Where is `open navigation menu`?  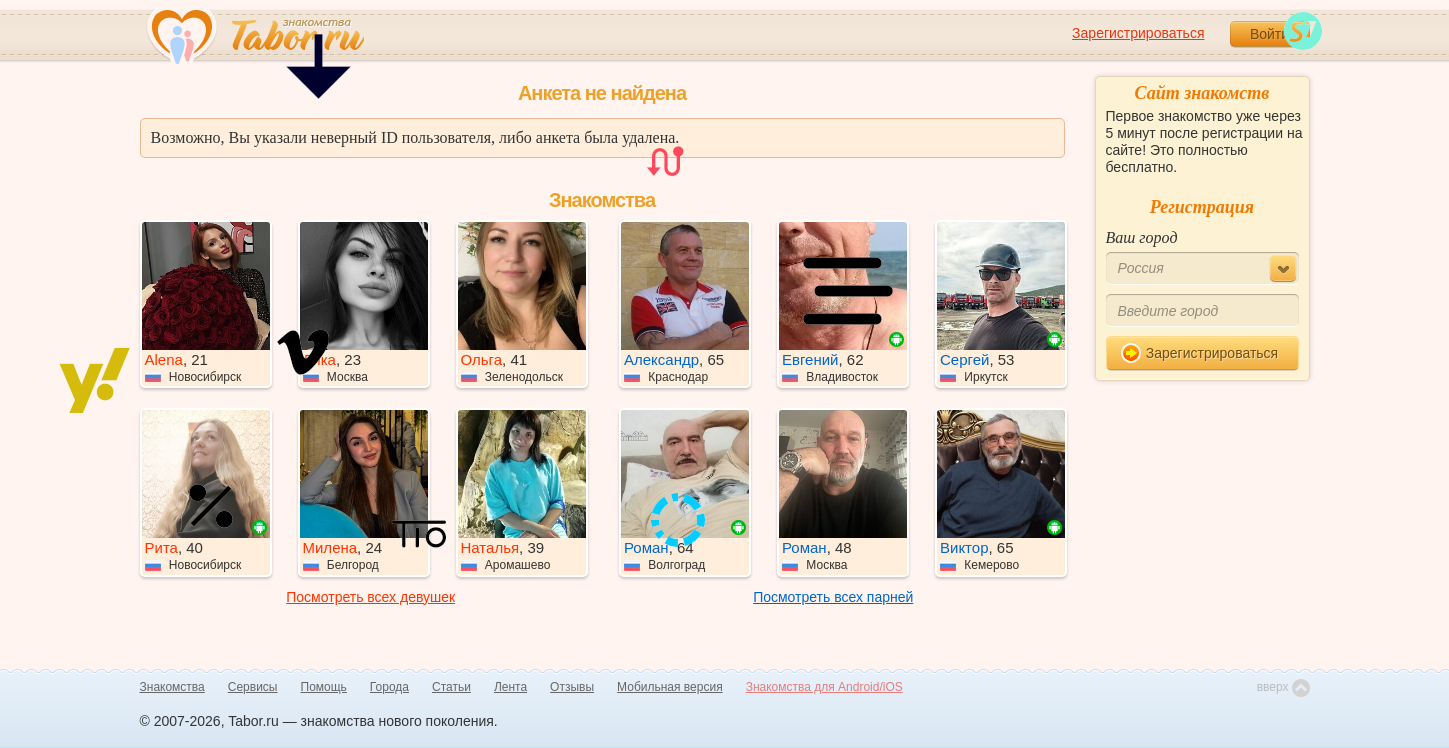 open navigation menu is located at coordinates (848, 291).